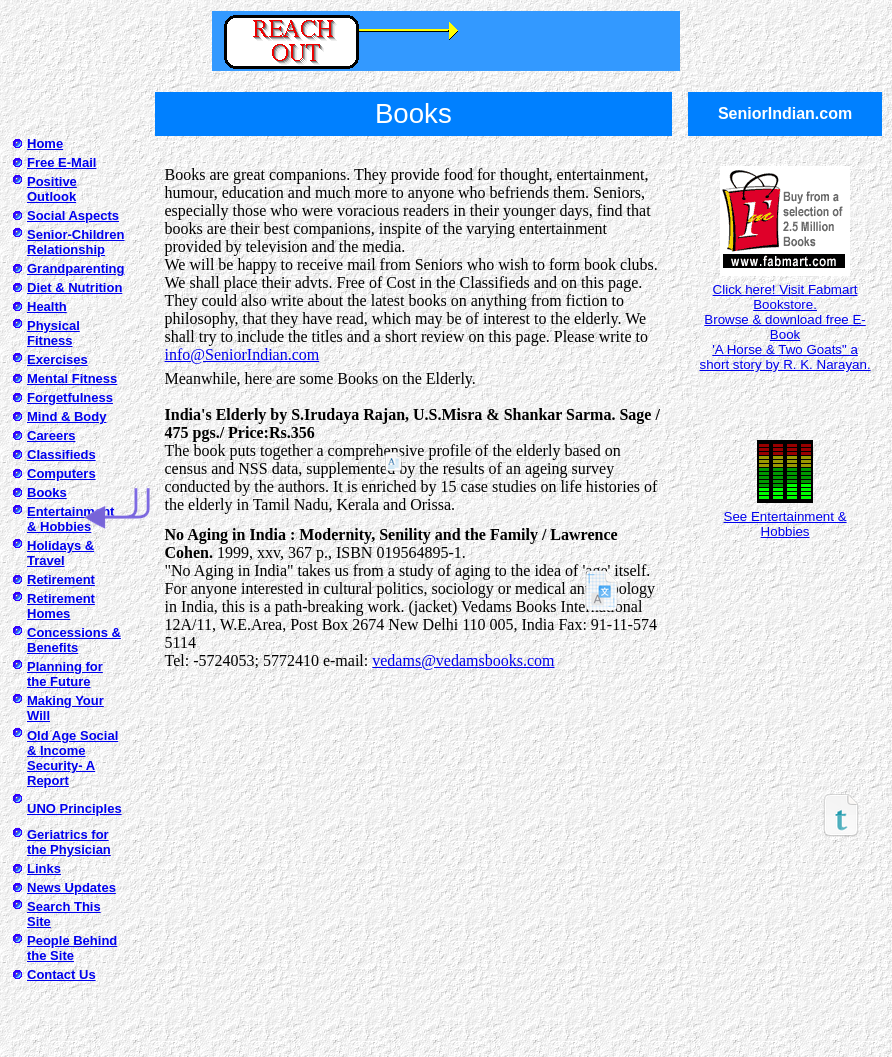 This screenshot has width=892, height=1057. I want to click on reply all to an email message, so click(116, 508).